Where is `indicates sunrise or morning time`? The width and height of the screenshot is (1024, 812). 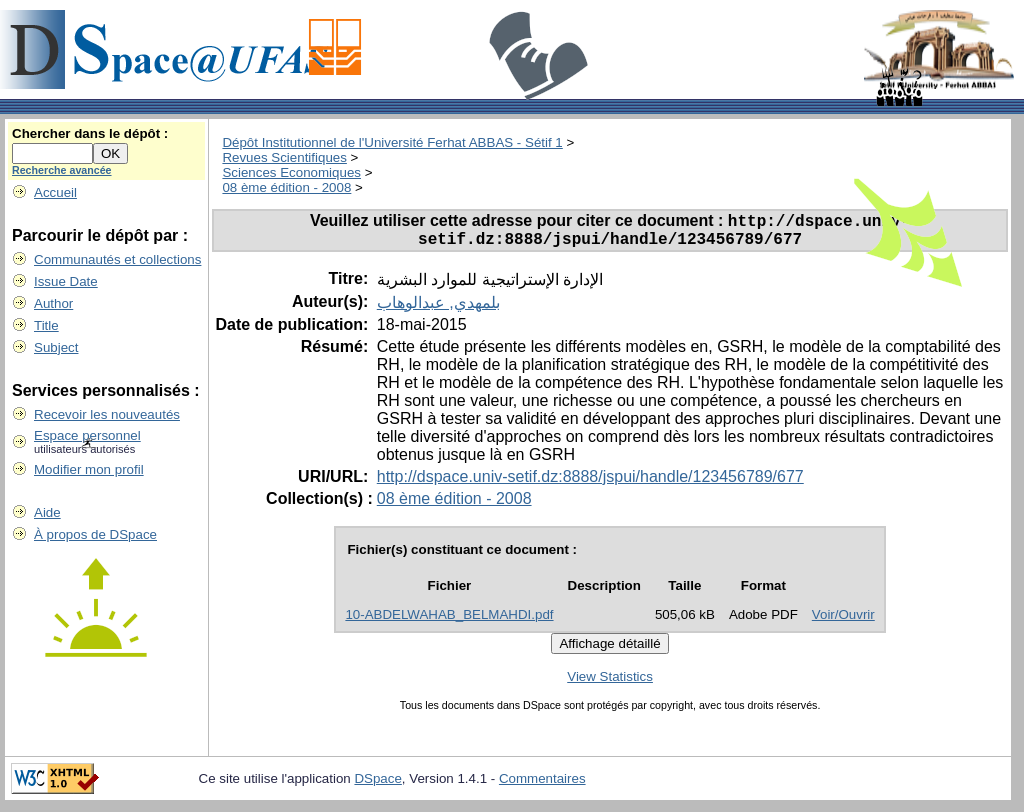
indicates sunrise or morning time is located at coordinates (96, 607).